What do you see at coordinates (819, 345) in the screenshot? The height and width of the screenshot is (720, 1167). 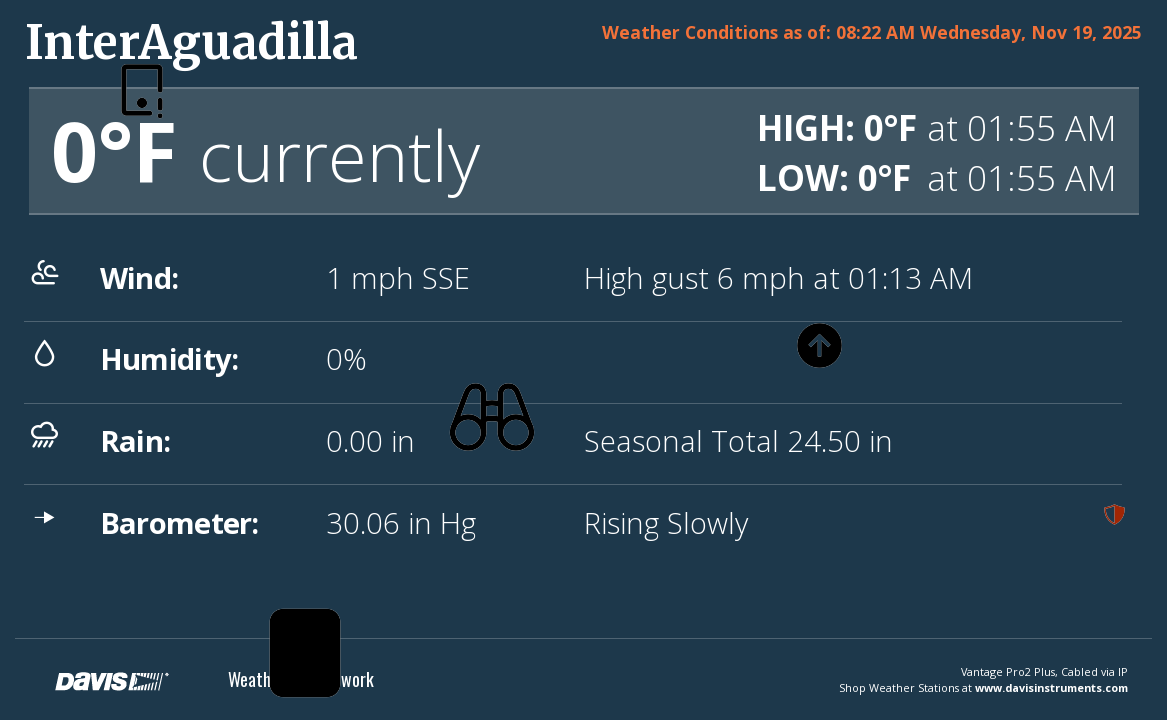 I see `scroll to top of page` at bounding box center [819, 345].